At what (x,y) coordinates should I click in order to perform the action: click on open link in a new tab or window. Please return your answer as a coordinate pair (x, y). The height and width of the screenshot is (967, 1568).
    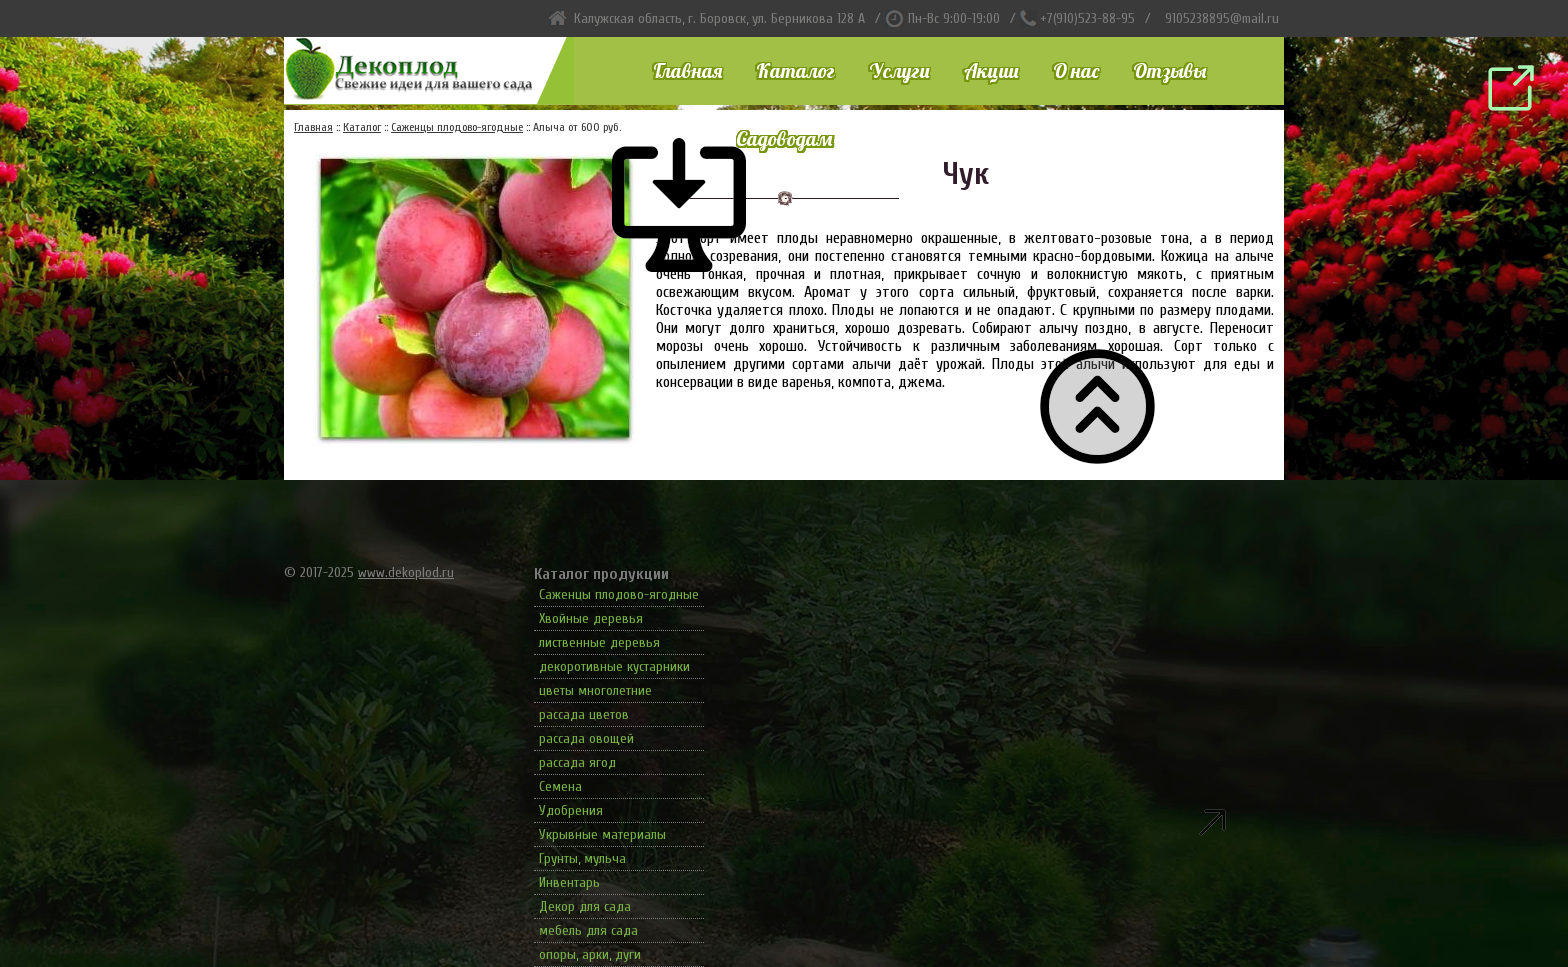
    Looking at the image, I should click on (1510, 89).